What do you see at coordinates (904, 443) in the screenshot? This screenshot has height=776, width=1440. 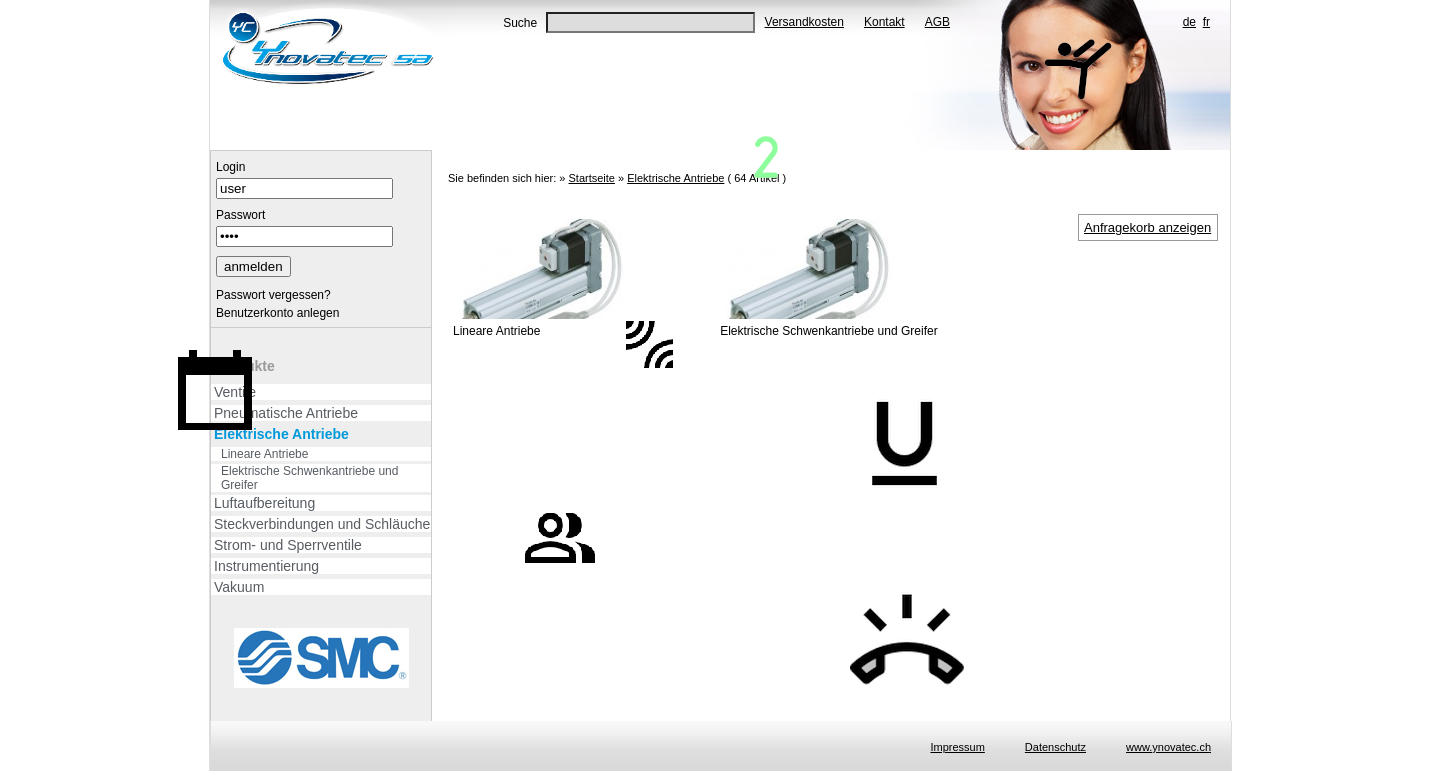 I see `apply underline formatting to selected text` at bounding box center [904, 443].